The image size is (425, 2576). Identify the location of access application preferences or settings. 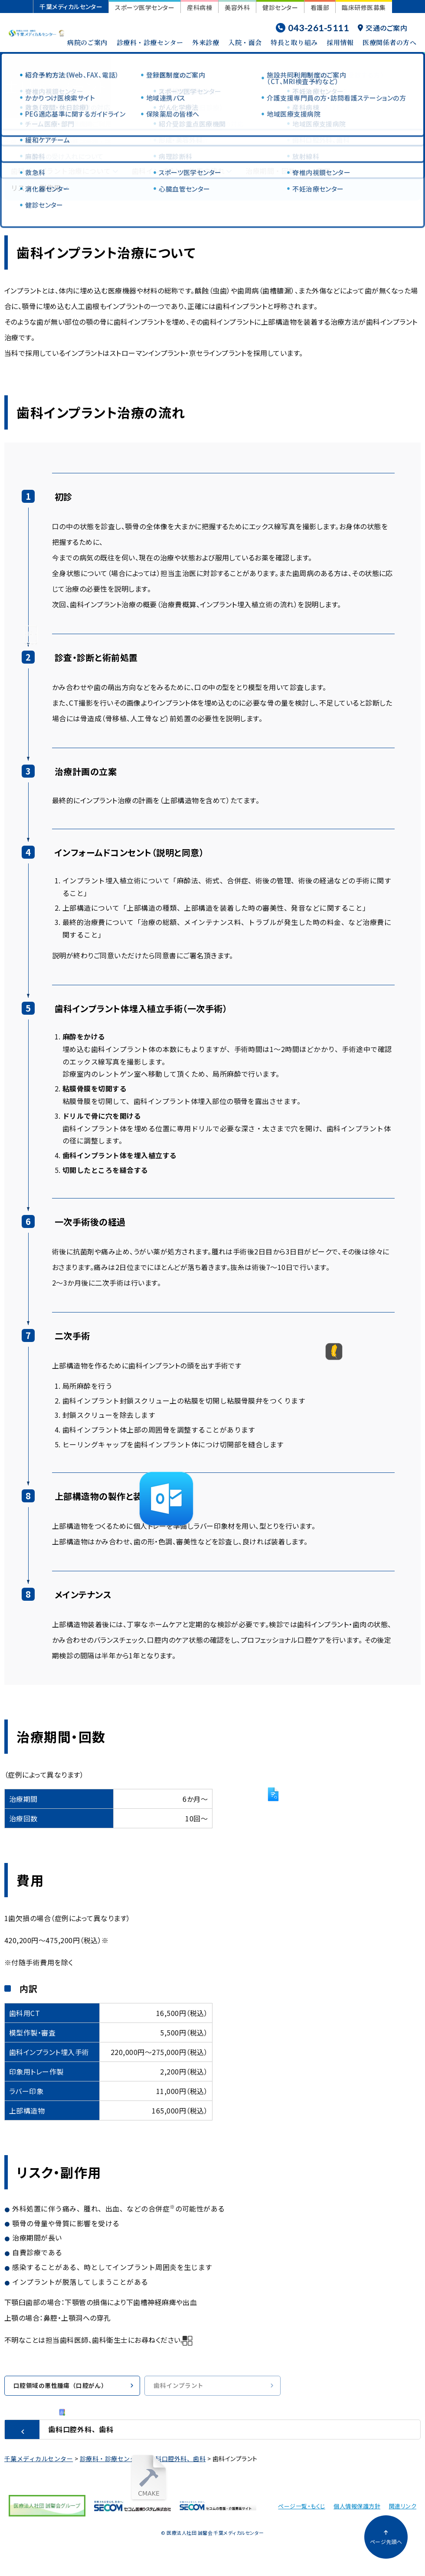
(188, 2341).